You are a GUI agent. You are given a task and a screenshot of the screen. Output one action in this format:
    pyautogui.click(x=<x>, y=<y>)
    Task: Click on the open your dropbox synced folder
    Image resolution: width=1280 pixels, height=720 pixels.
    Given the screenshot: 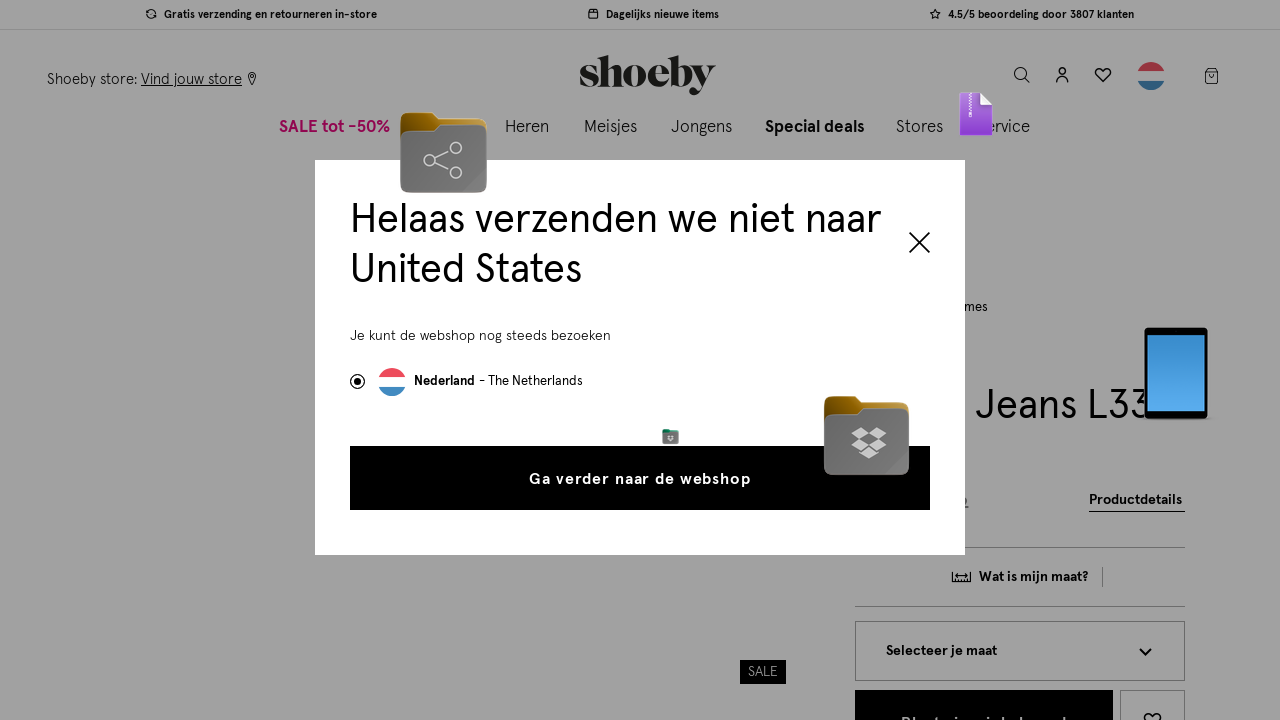 What is the action you would take?
    pyautogui.click(x=866, y=435)
    